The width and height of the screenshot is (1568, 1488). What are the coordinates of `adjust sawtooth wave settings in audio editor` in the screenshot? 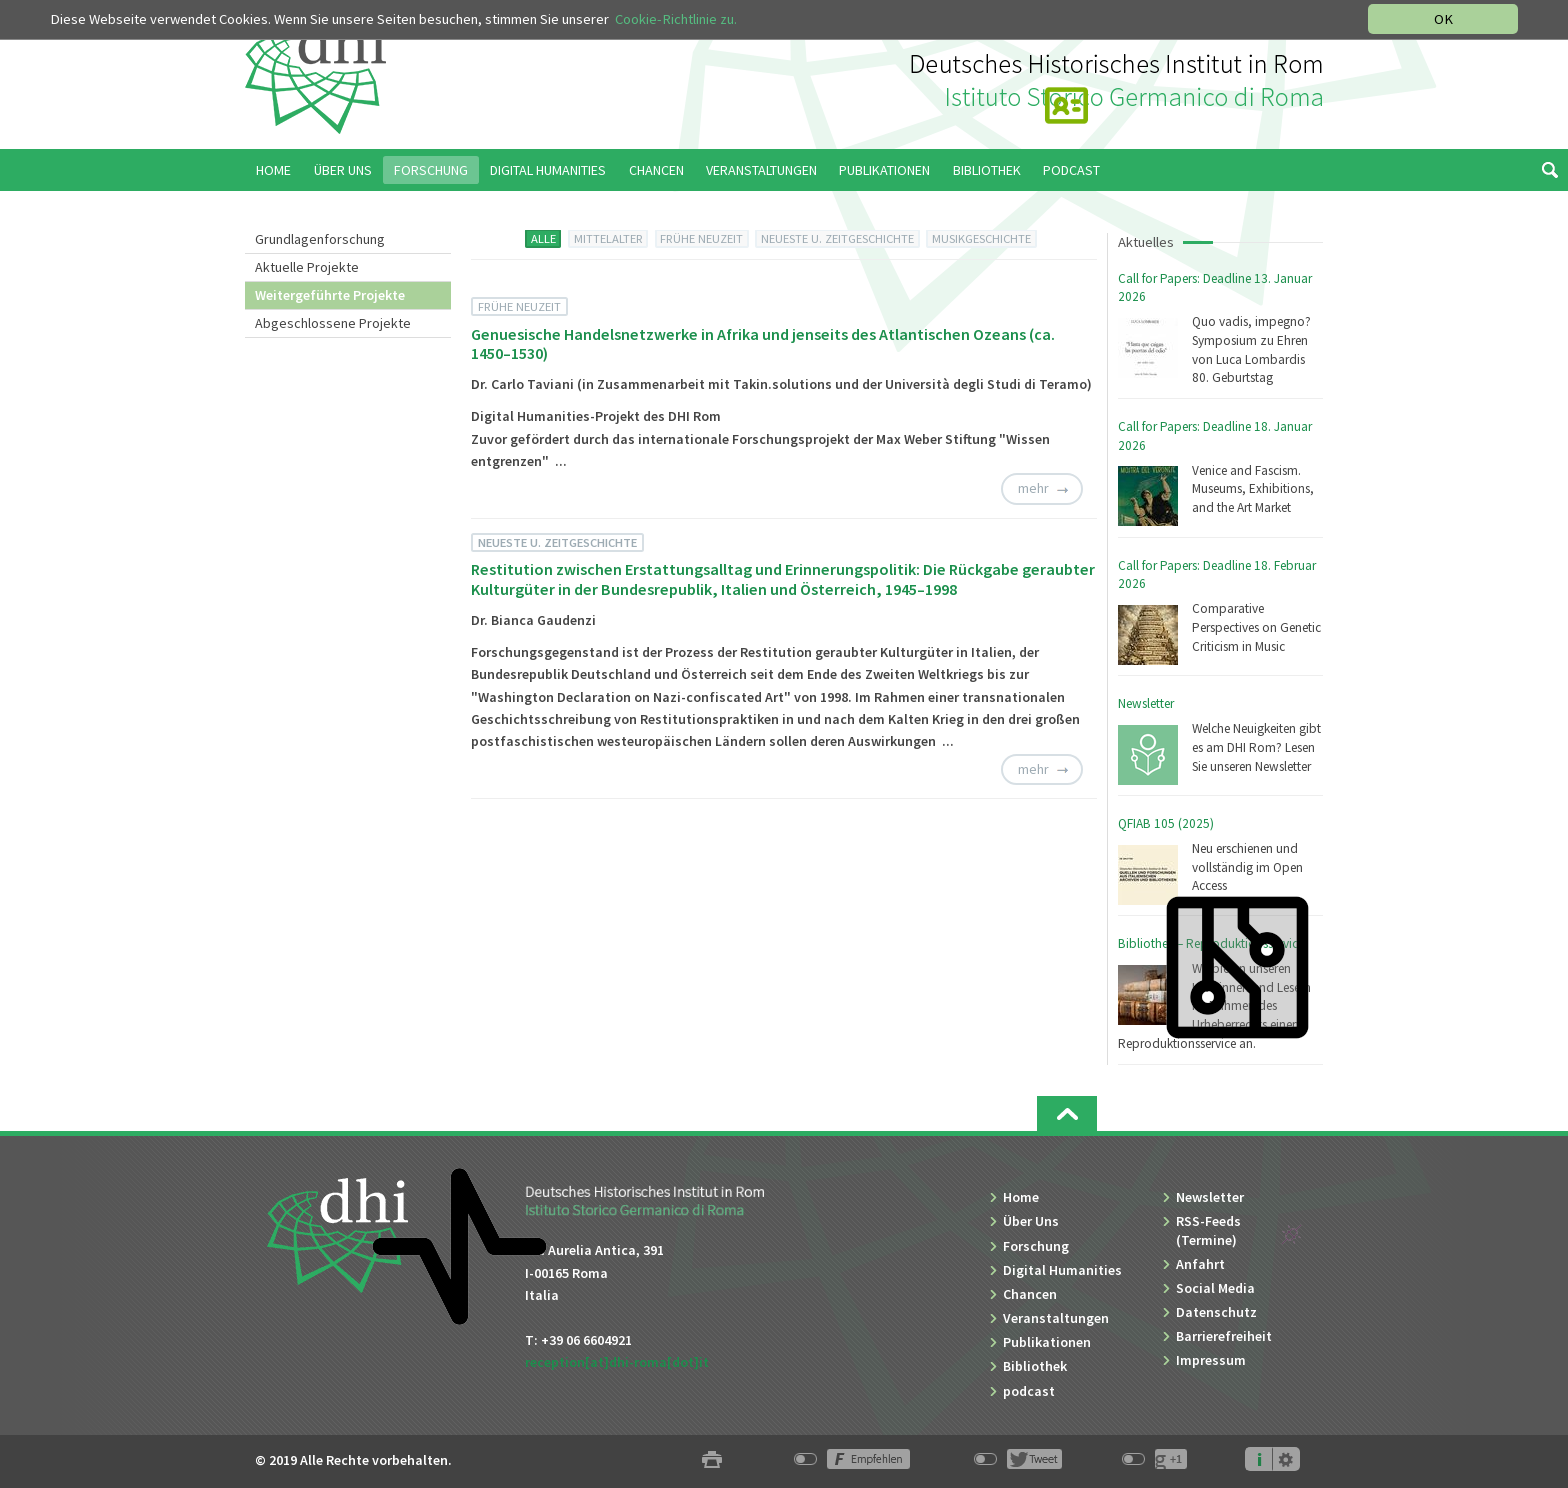 It's located at (459, 1246).